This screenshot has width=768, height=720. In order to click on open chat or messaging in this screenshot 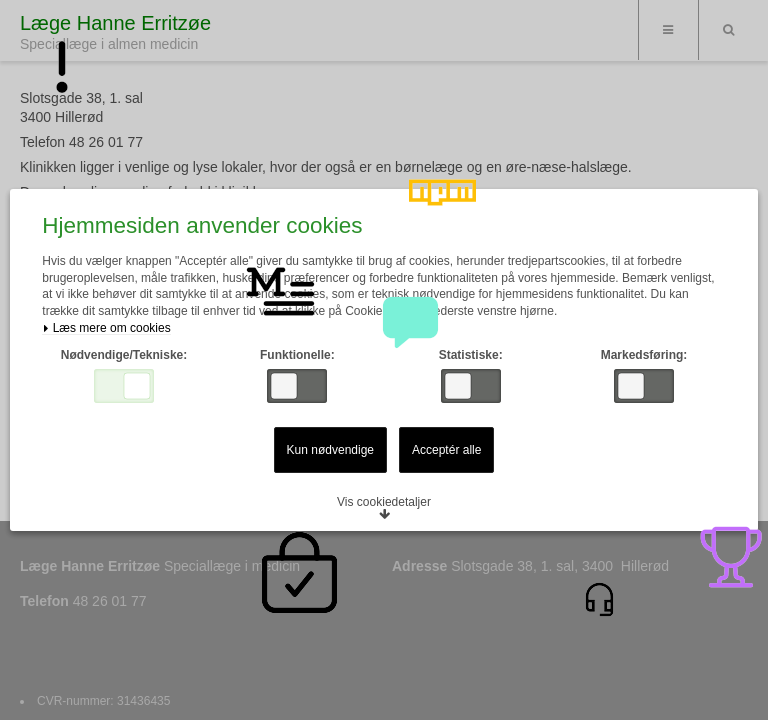, I will do `click(410, 322)`.